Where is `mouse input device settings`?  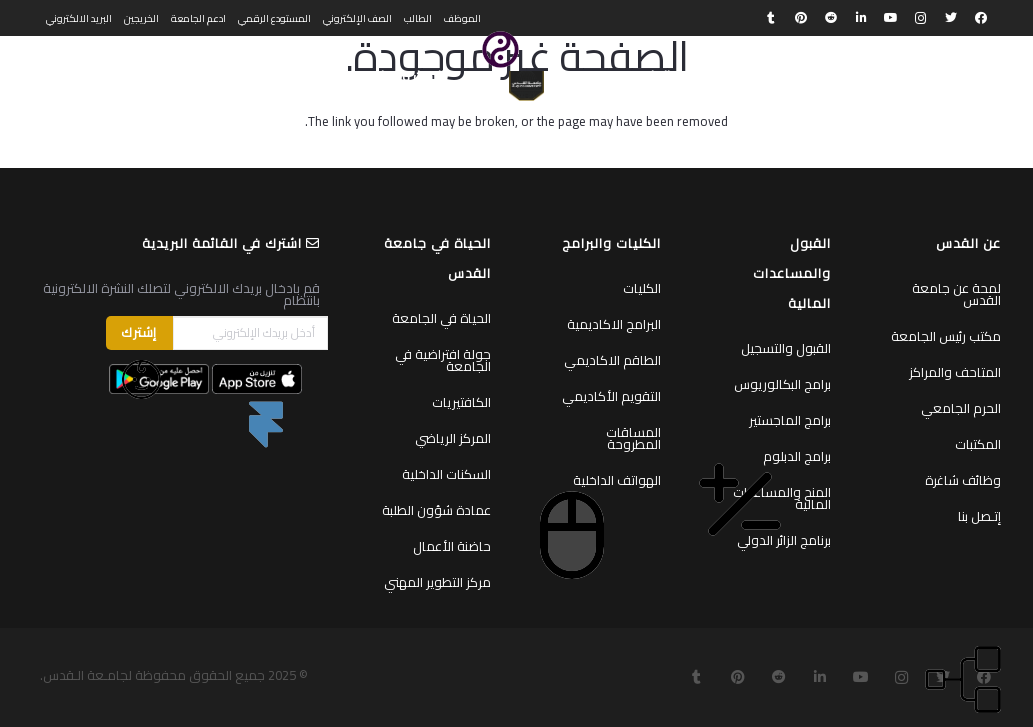 mouse input device settings is located at coordinates (572, 535).